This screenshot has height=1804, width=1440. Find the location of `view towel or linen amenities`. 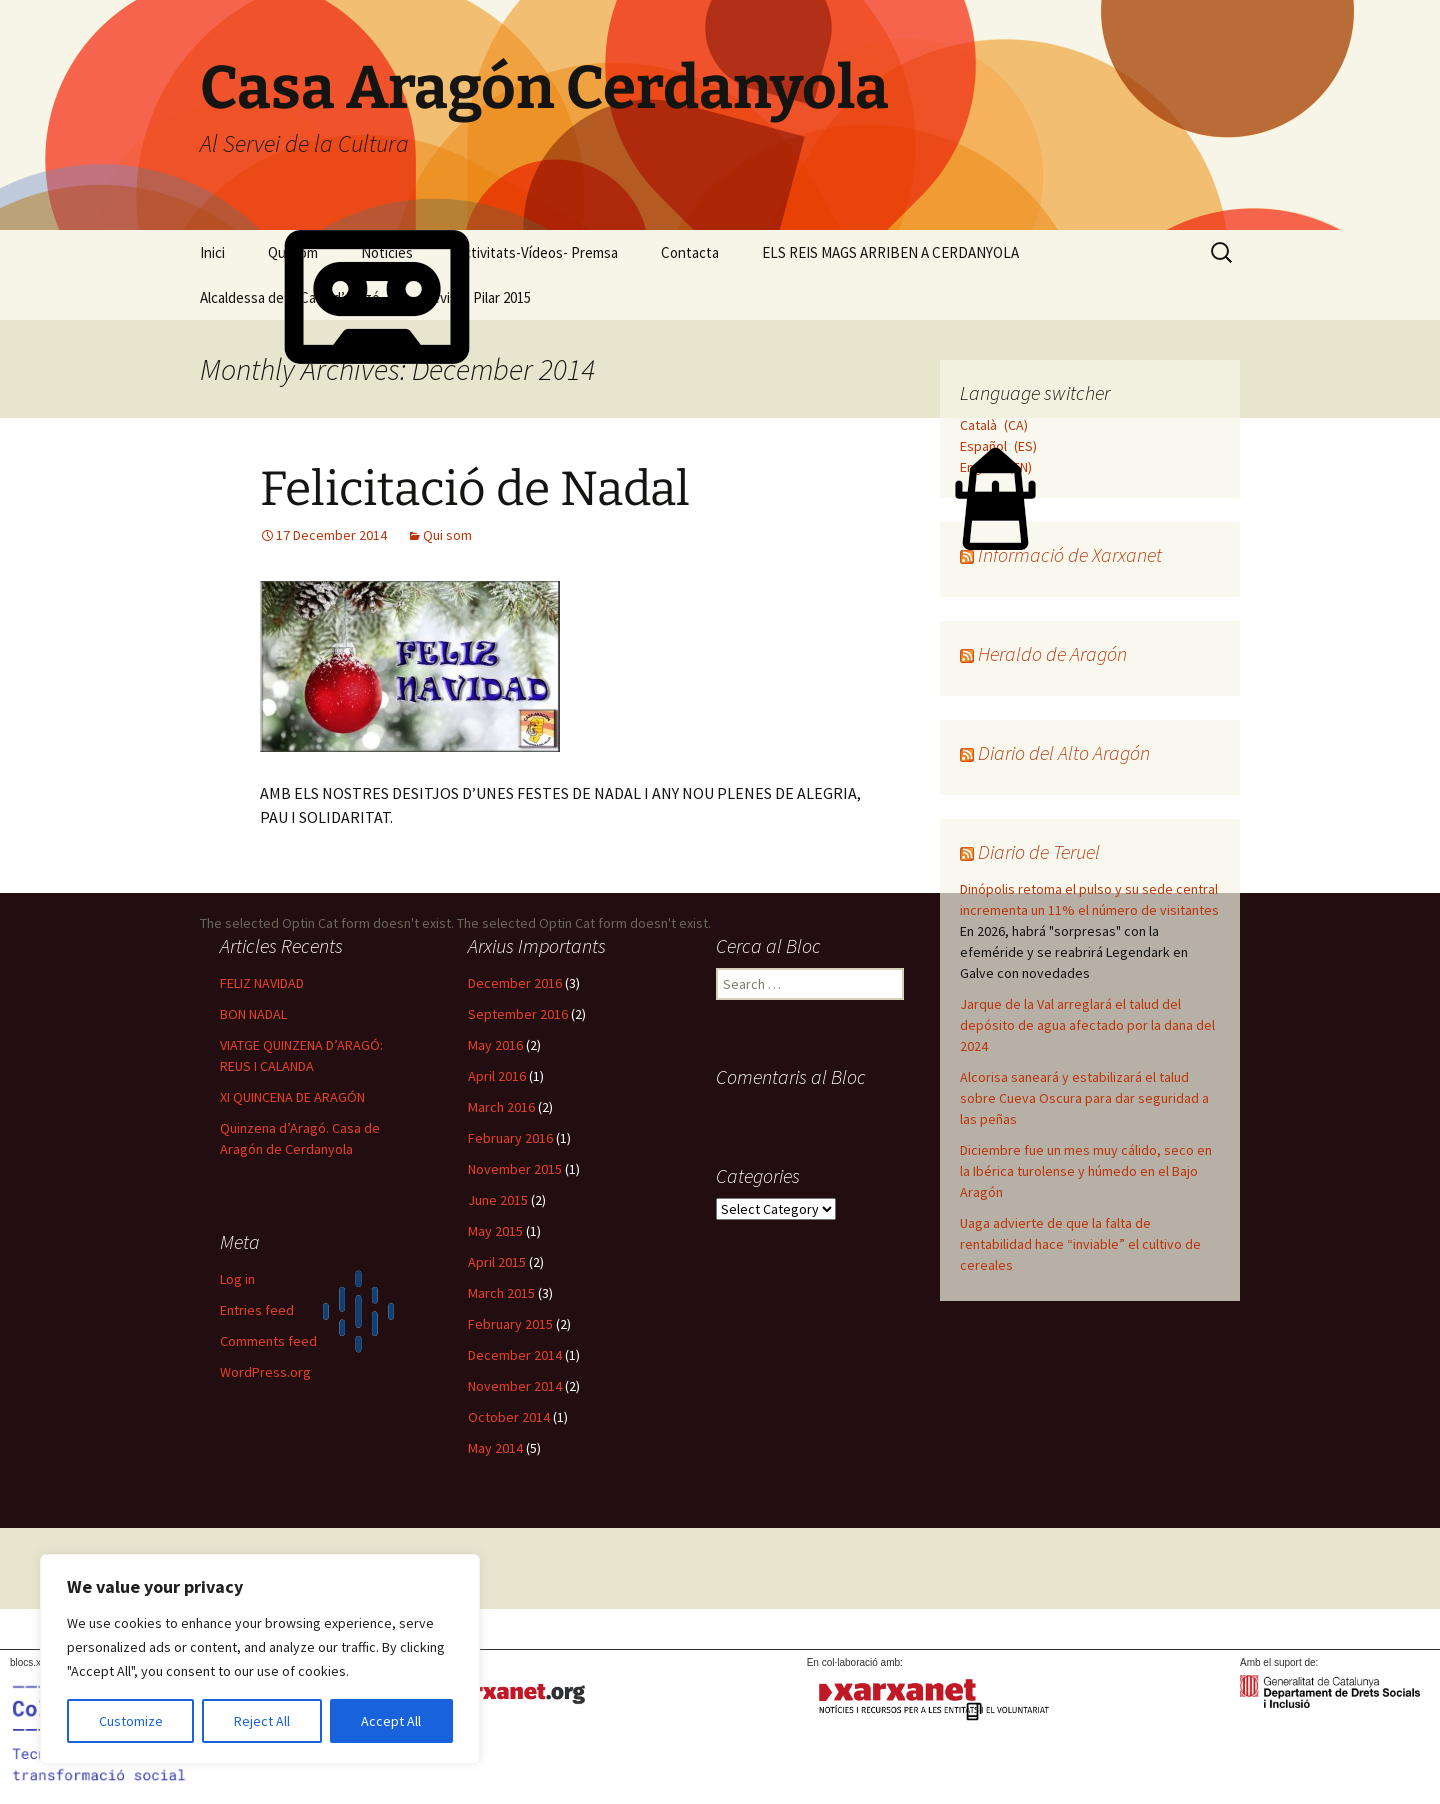

view towel or linen amenities is located at coordinates (973, 1711).